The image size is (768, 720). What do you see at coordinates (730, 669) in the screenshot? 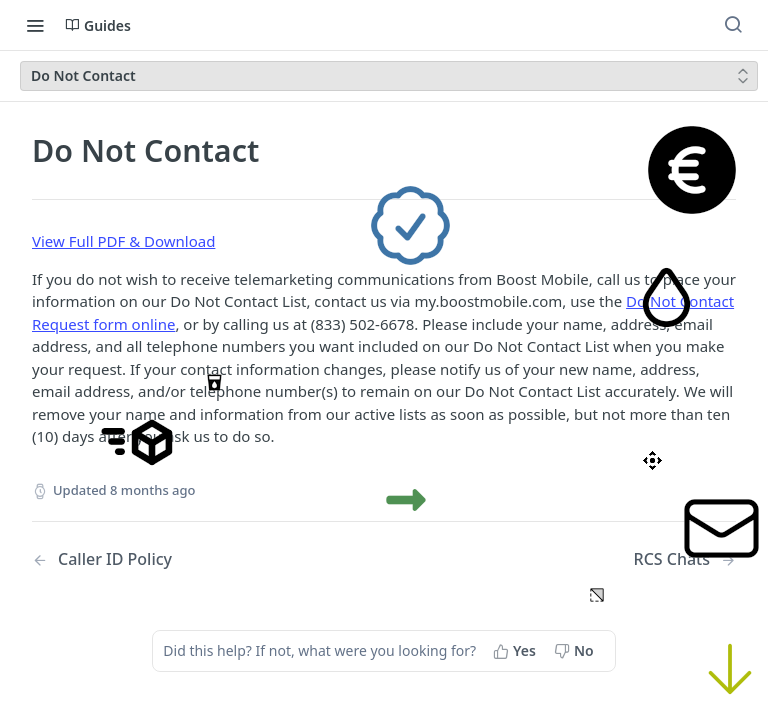
I see `scroll down or view more content` at bounding box center [730, 669].